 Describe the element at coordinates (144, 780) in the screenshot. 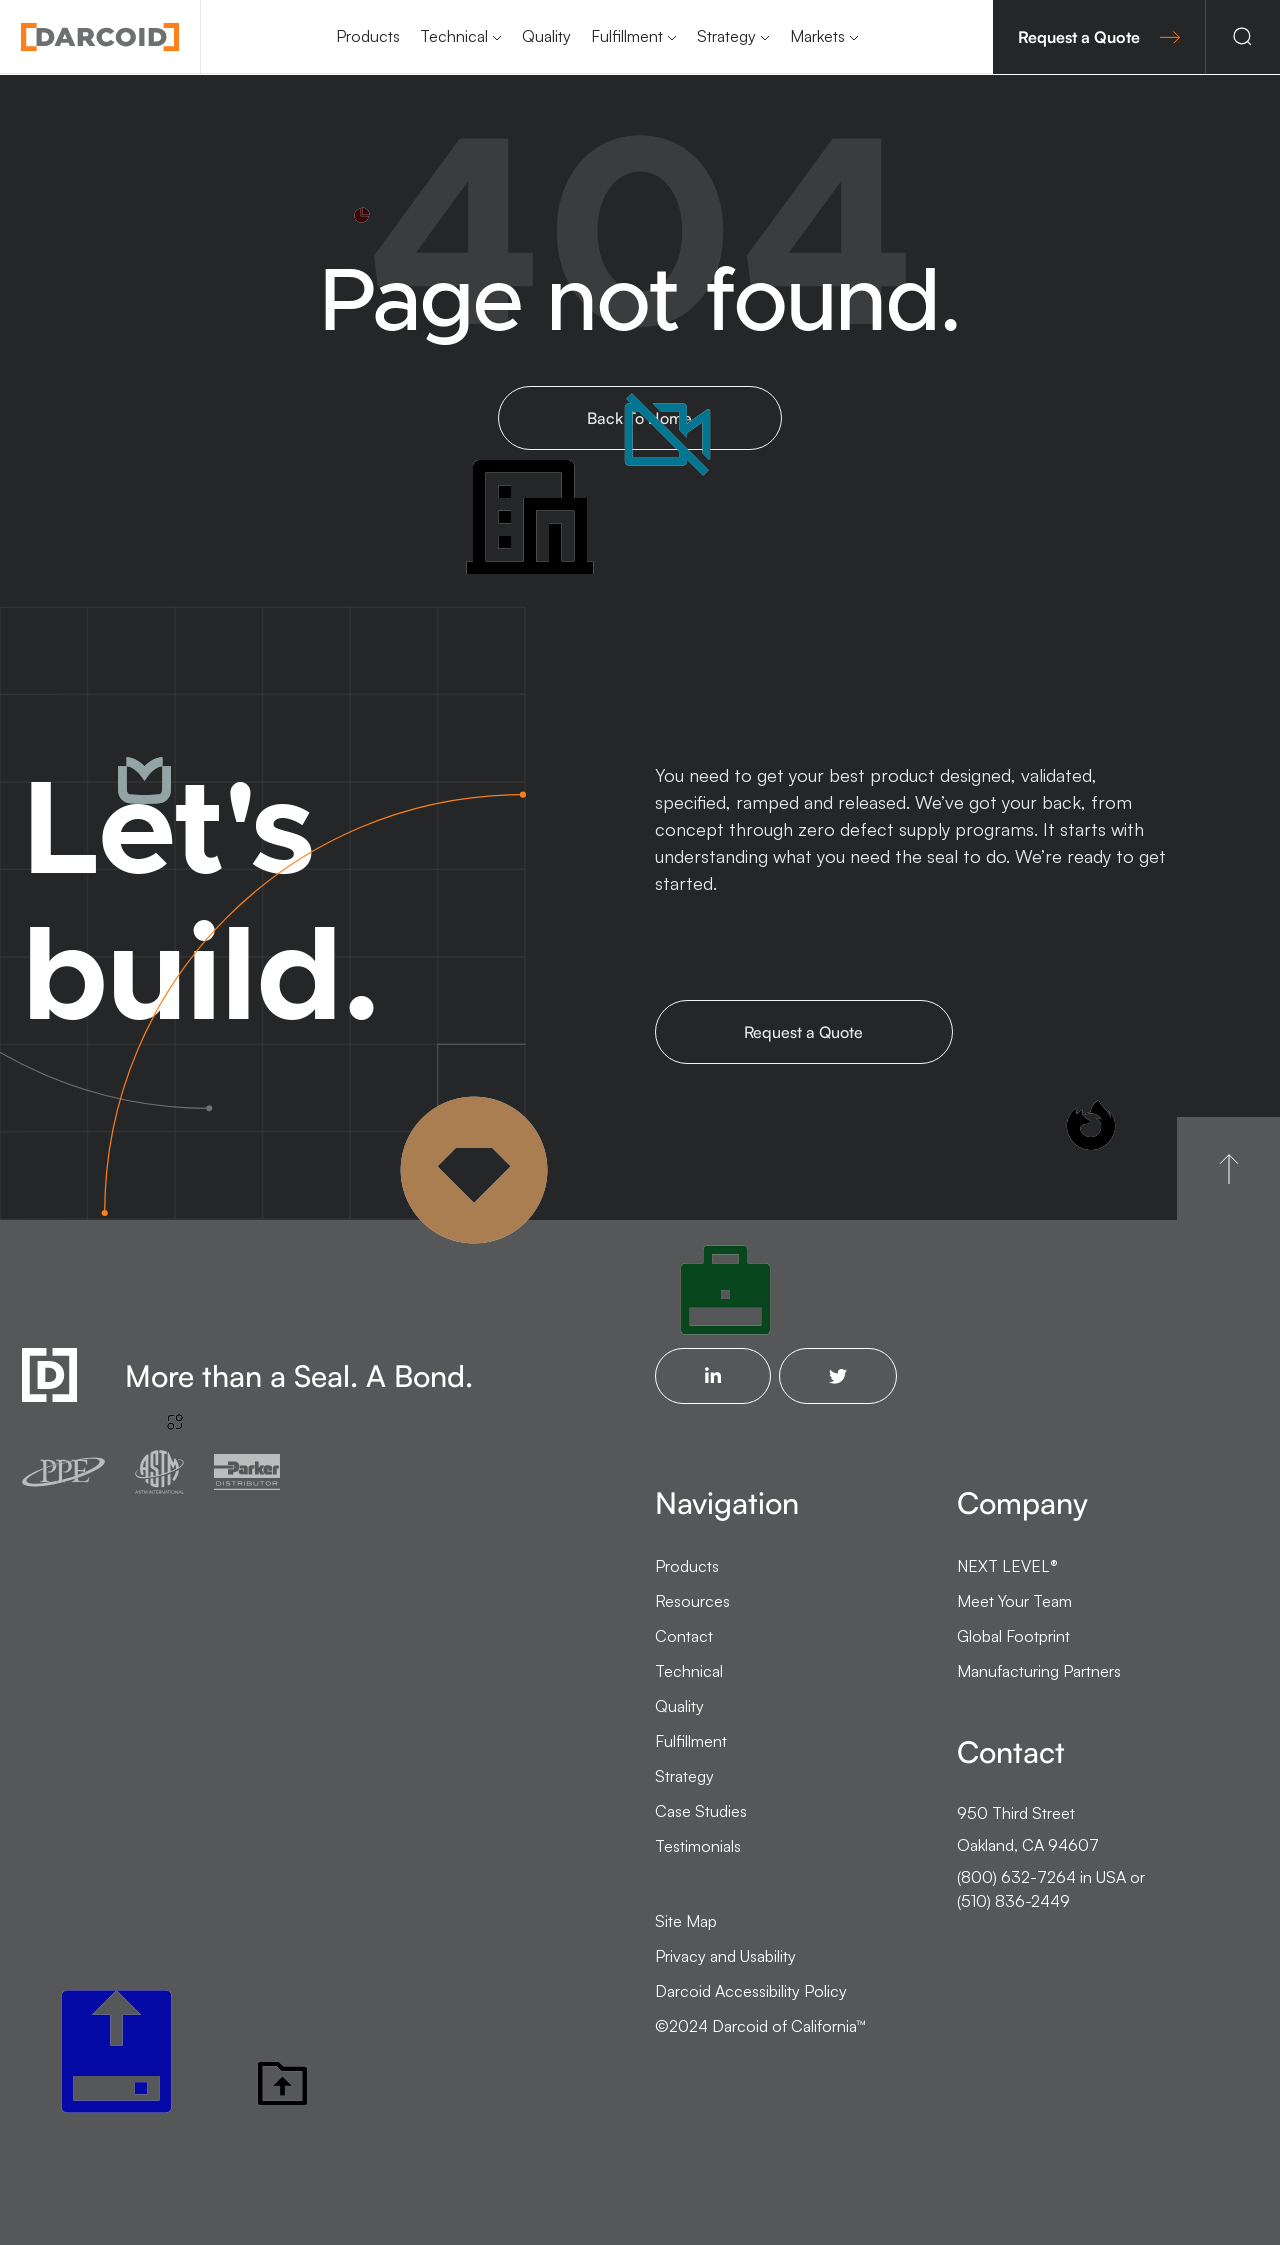

I see `knowledgebase app or service logo` at that location.